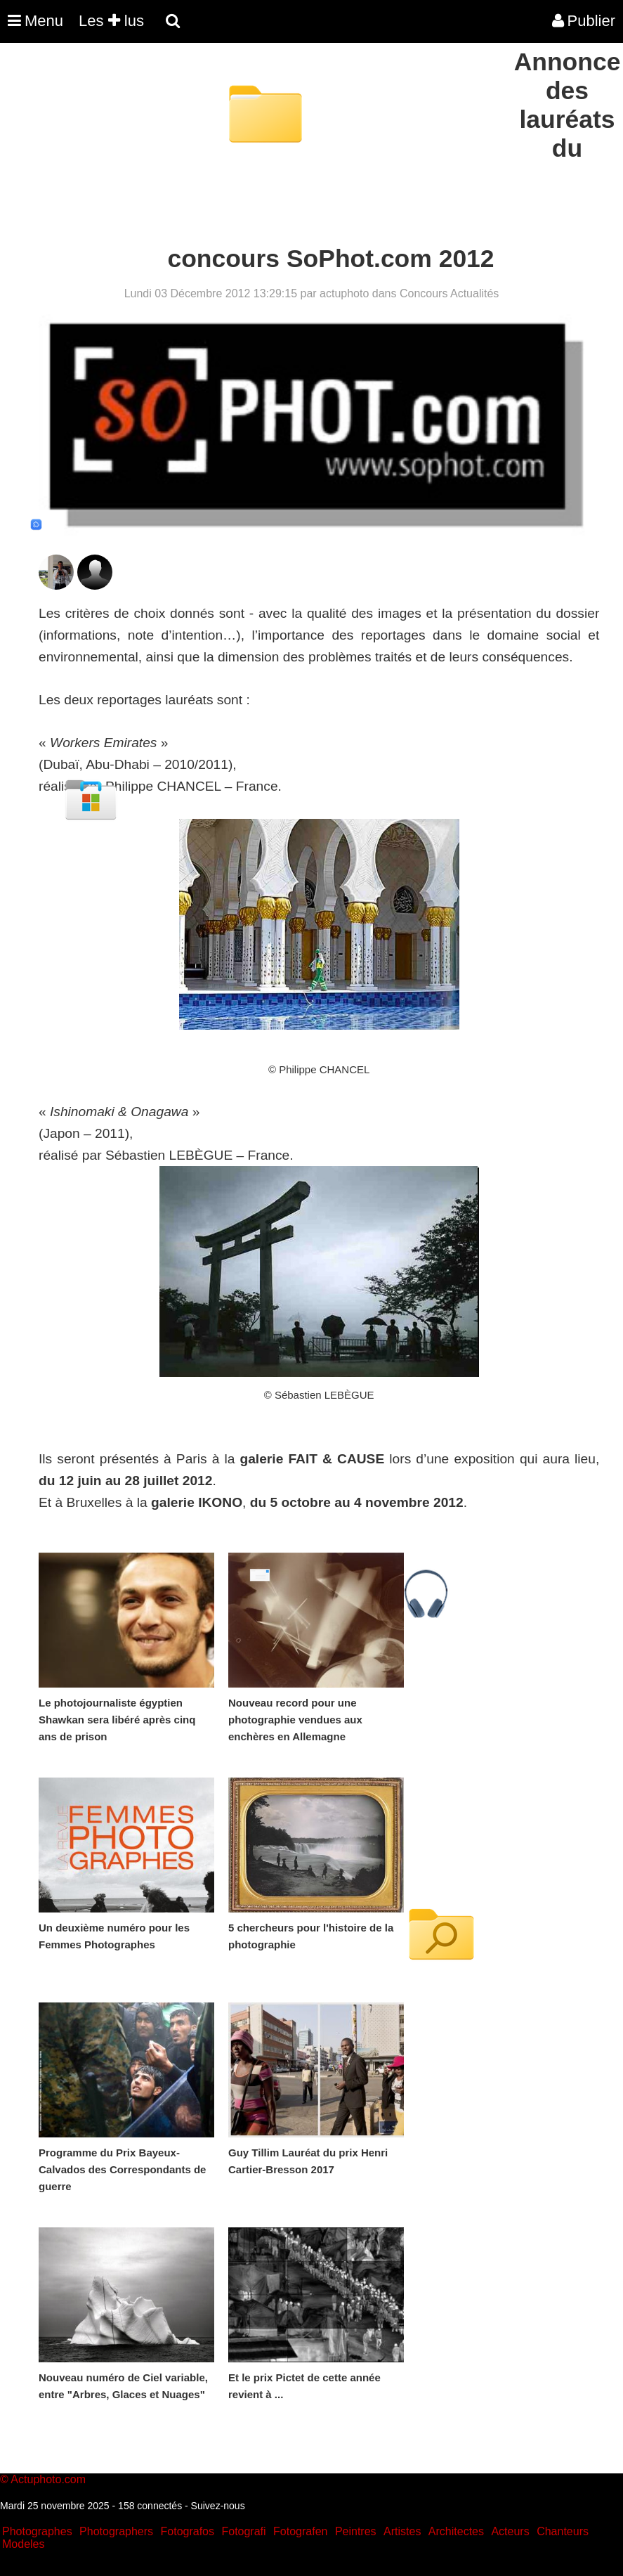 This screenshot has width=623, height=2576. I want to click on search within folder contents, so click(441, 1936).